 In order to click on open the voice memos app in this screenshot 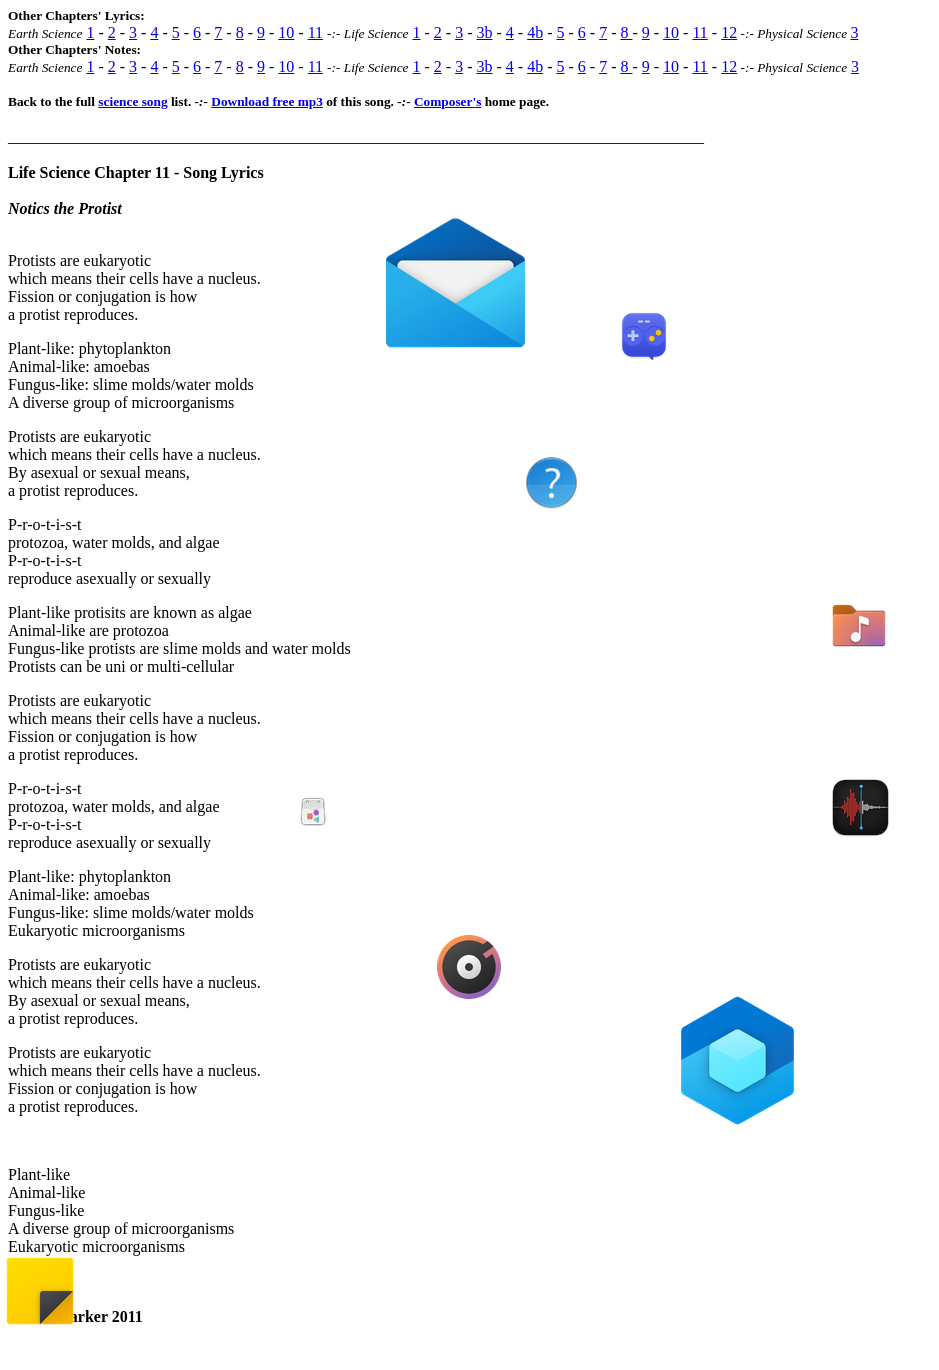, I will do `click(860, 807)`.